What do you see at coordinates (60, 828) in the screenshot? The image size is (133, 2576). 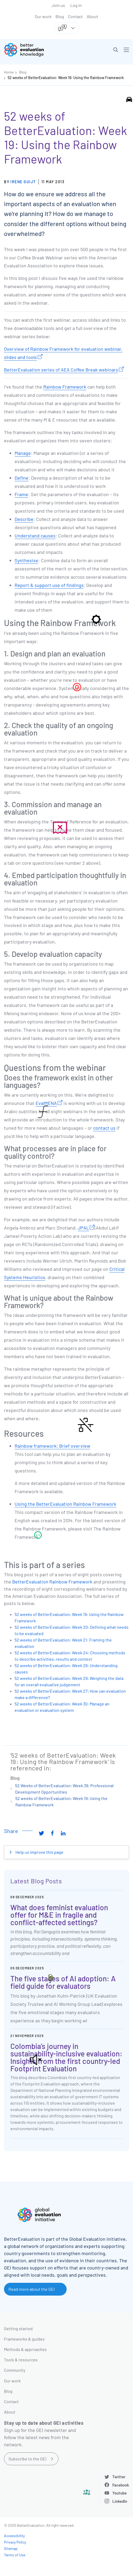 I see `cancel or void a receipt` at bounding box center [60, 828].